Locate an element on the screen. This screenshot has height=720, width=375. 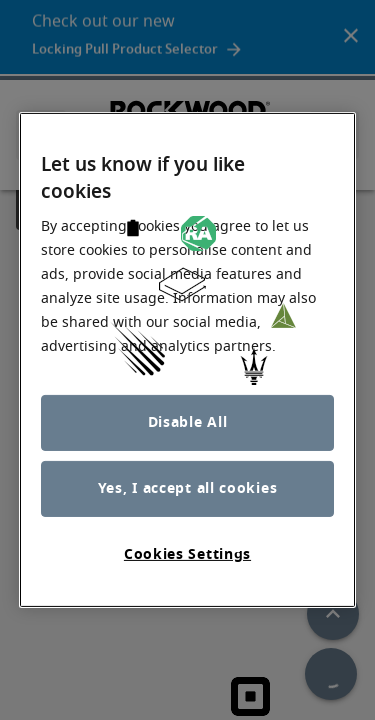
LBRY decentralized content platform logo is located at coordinates (182, 284).